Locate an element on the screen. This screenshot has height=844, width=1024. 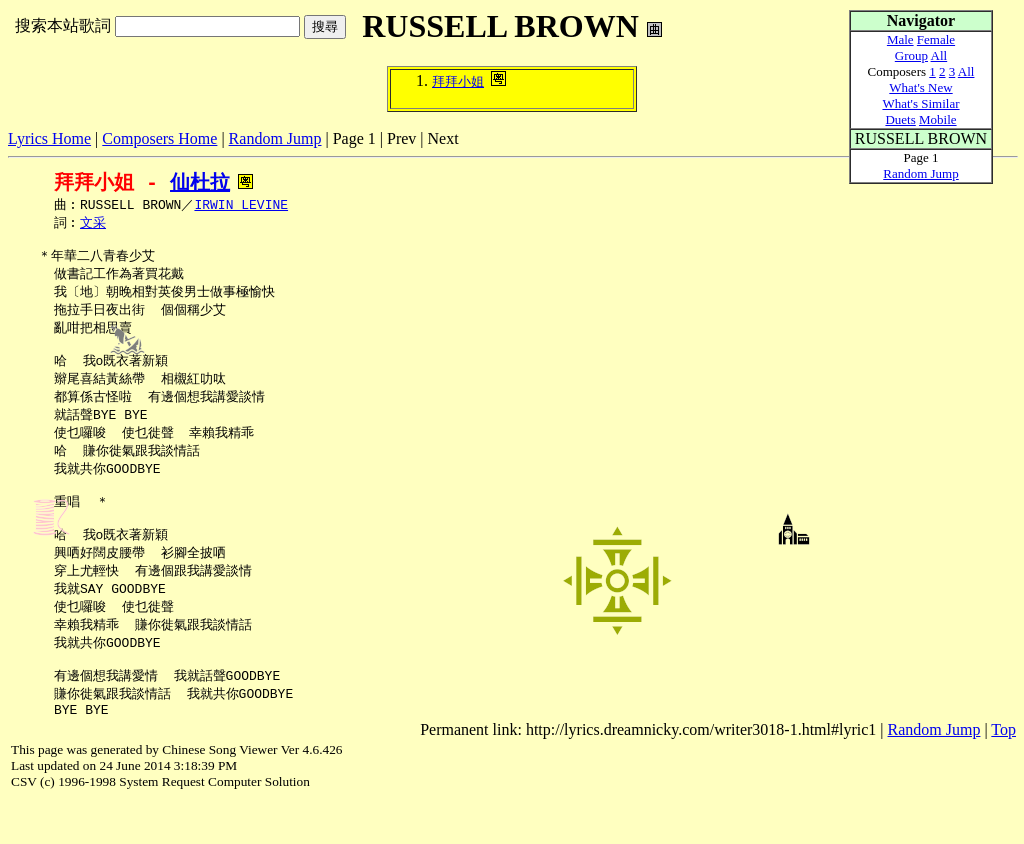
locate nearby churches or places of worship is located at coordinates (794, 529).